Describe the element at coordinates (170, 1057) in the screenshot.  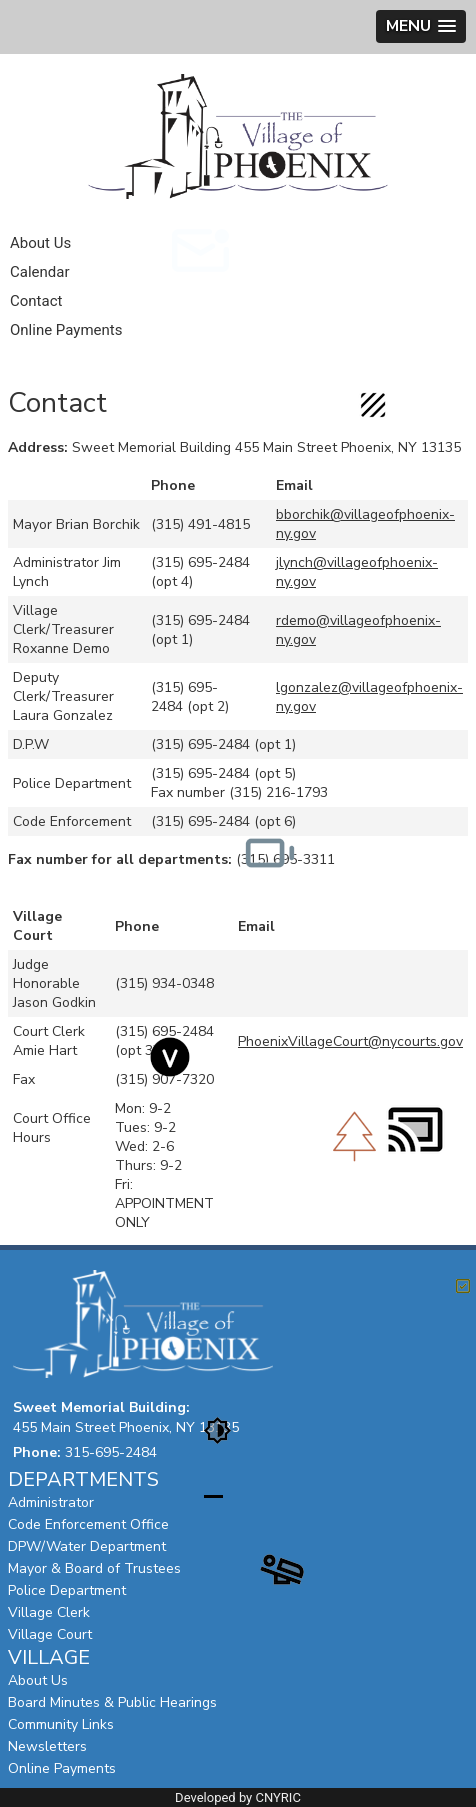
I see `indicates a verified status or account` at that location.